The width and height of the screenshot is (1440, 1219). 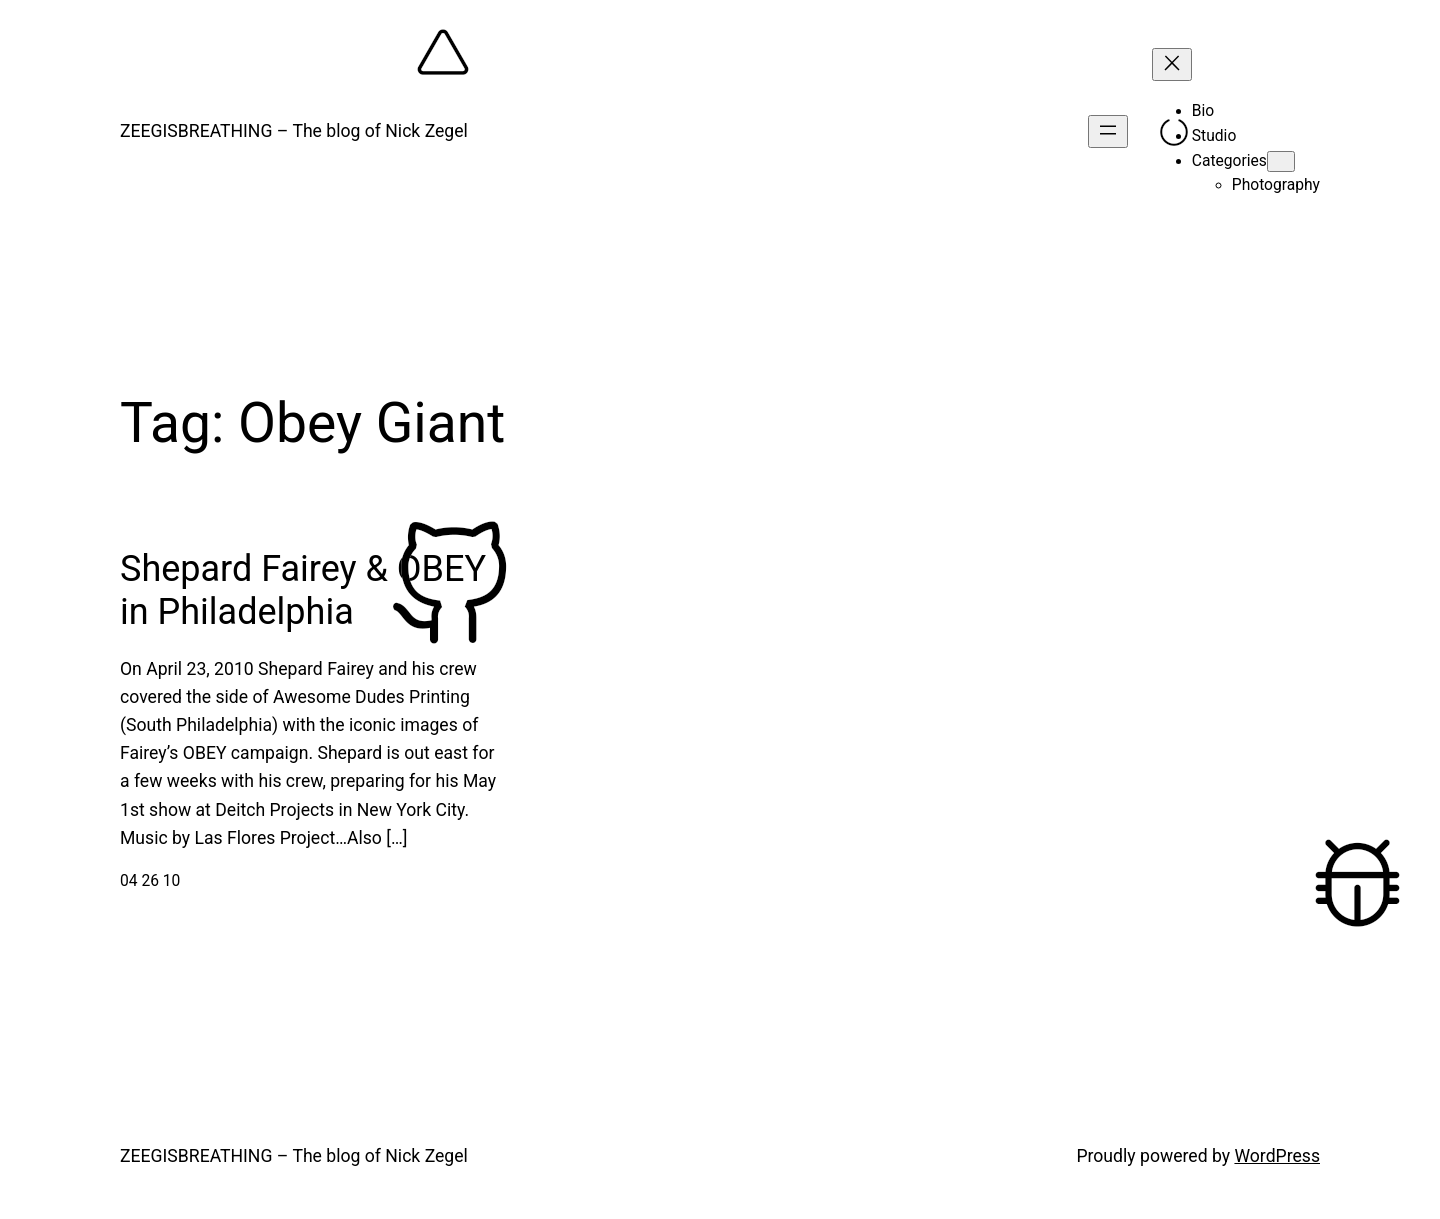 I want to click on open github repository, so click(x=448, y=582).